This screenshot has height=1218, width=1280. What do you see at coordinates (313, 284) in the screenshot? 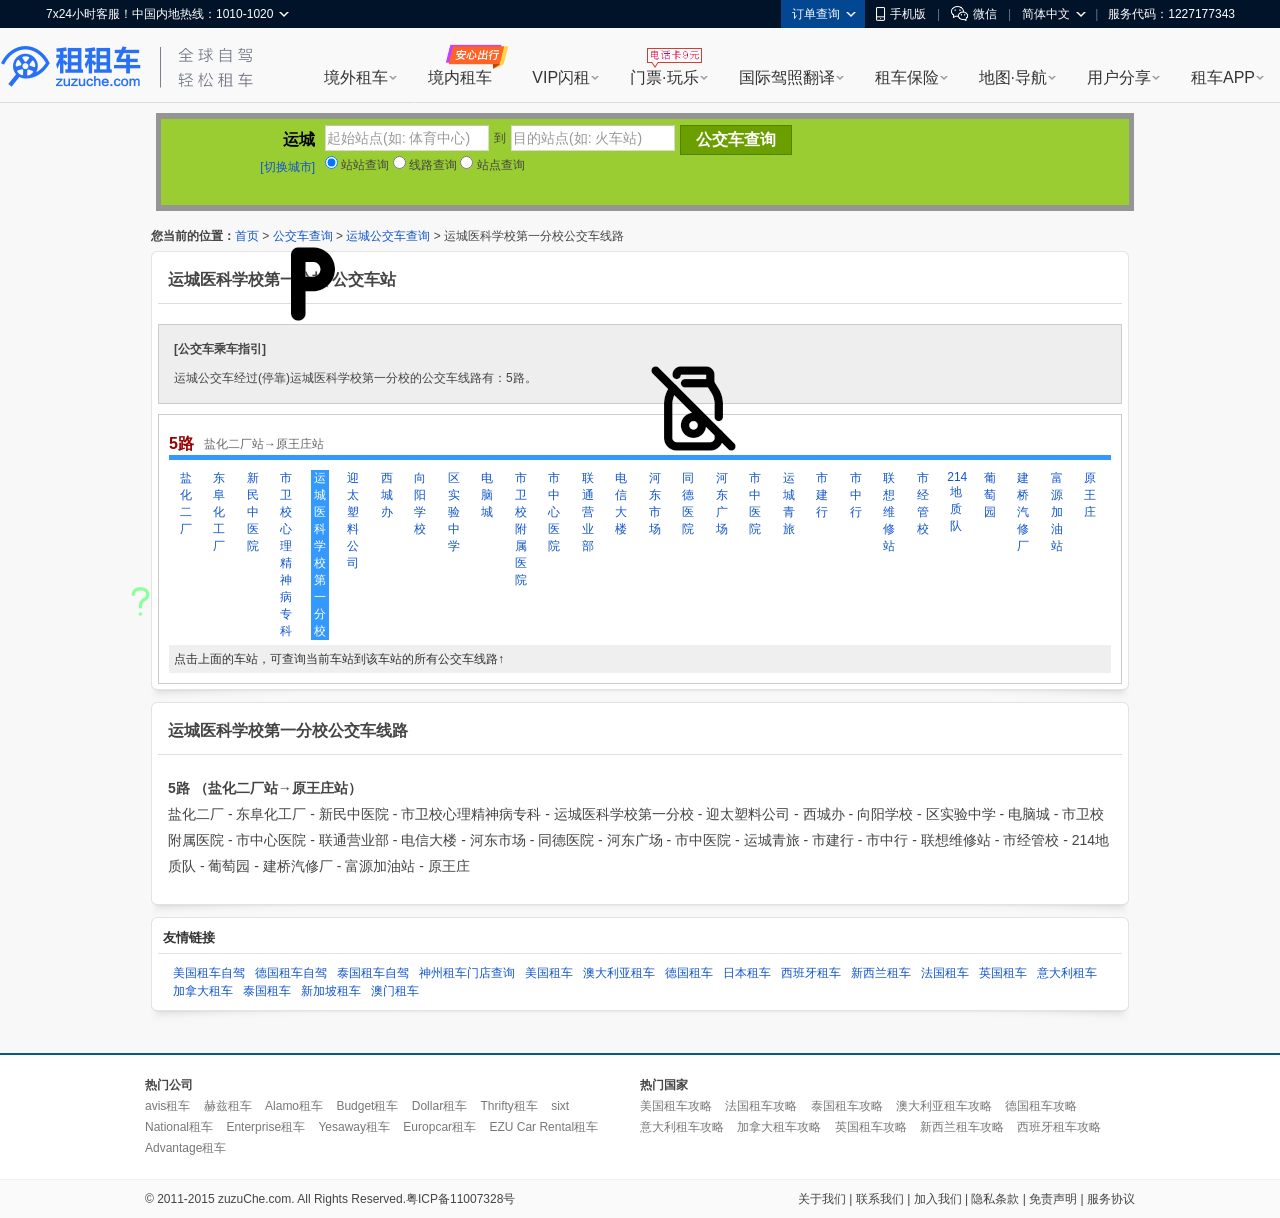
I see `indicates parking availability or location` at bounding box center [313, 284].